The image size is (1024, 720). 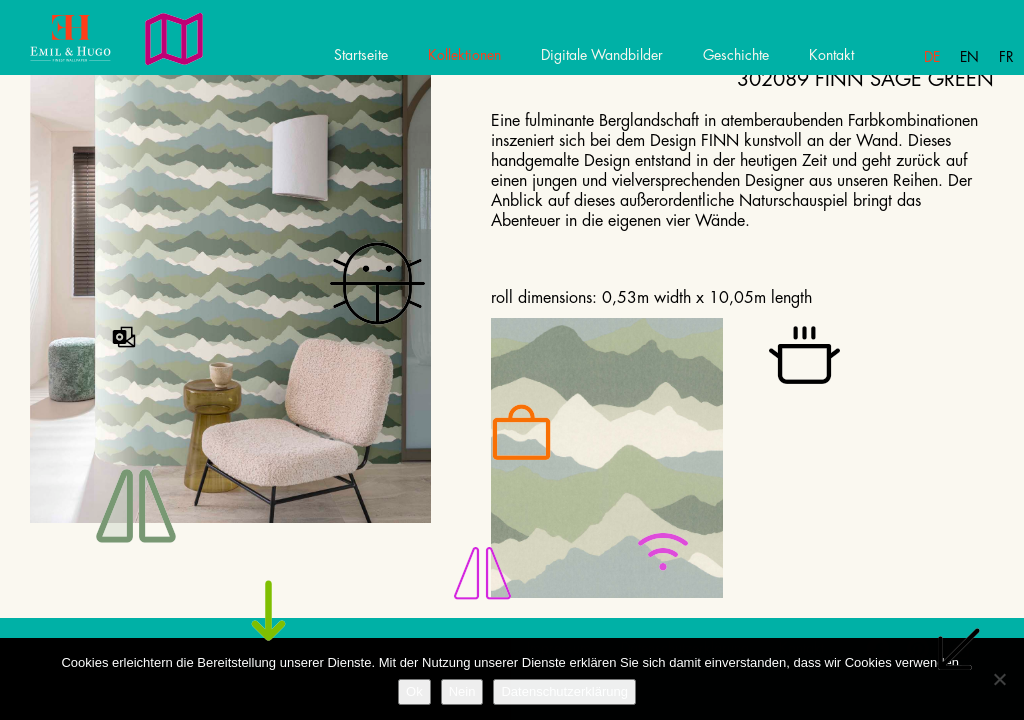 I want to click on report a bug or issue, so click(x=377, y=283).